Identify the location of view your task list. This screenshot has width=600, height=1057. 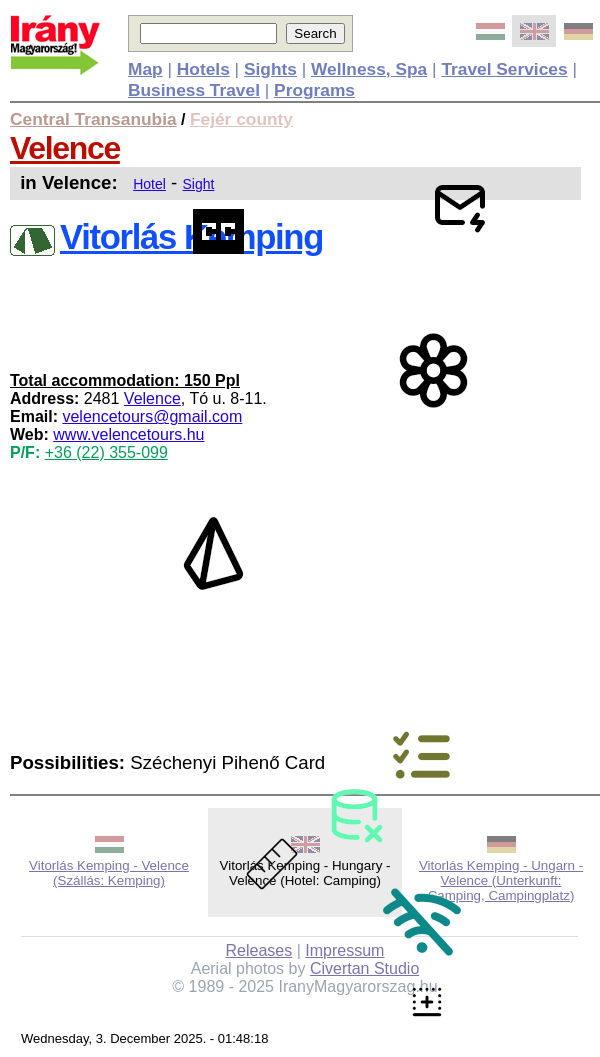
(421, 756).